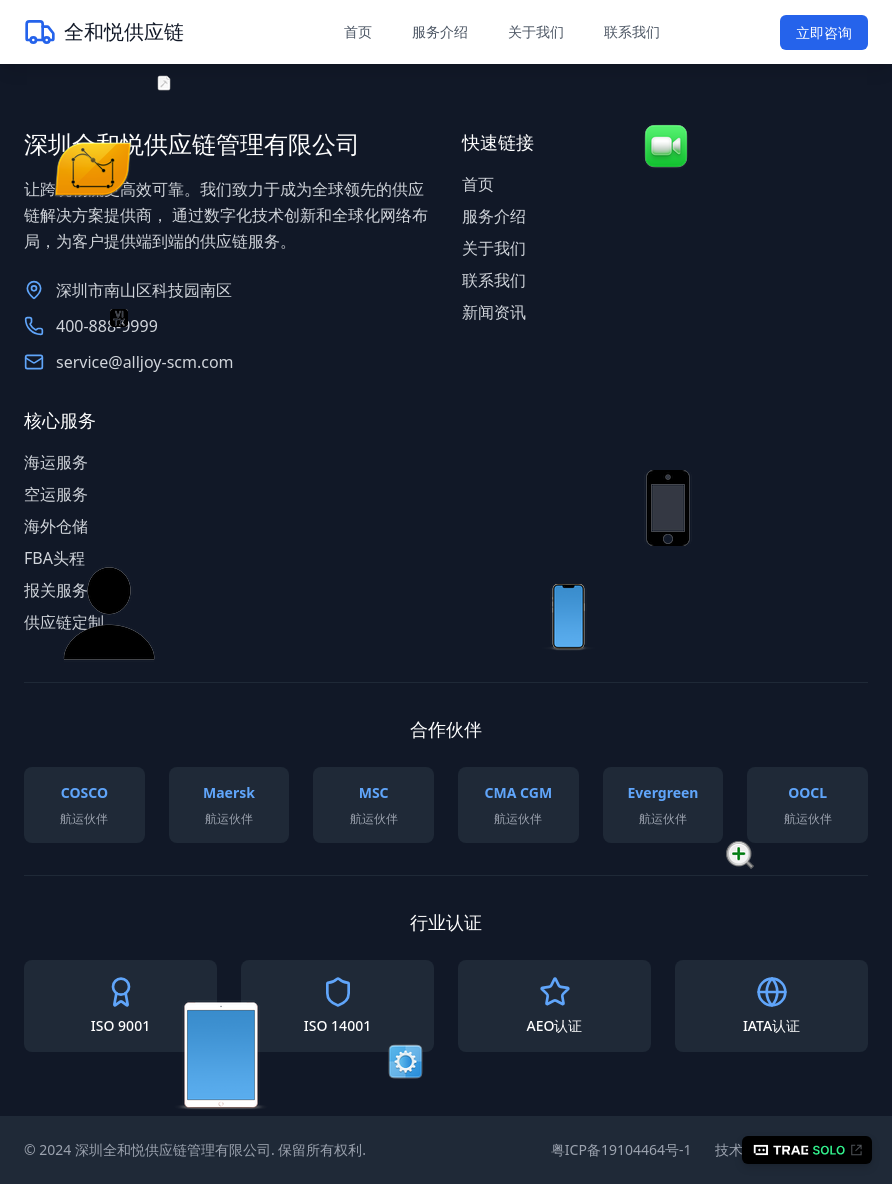 The width and height of the screenshot is (892, 1184). Describe the element at coordinates (666, 146) in the screenshot. I see `open FaceTime to start a video call` at that location.